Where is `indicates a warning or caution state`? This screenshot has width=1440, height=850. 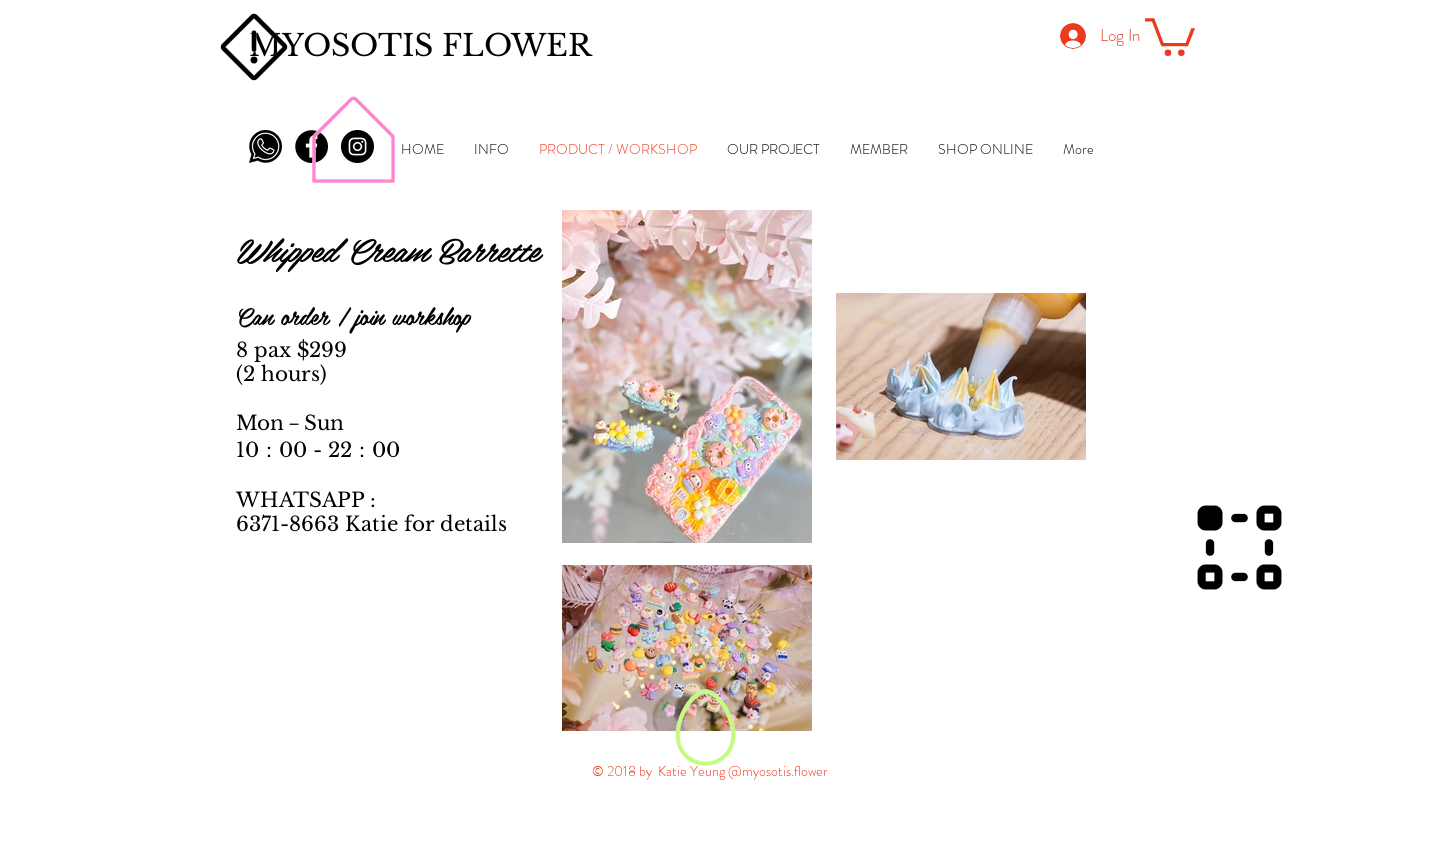 indicates a warning or caution state is located at coordinates (254, 47).